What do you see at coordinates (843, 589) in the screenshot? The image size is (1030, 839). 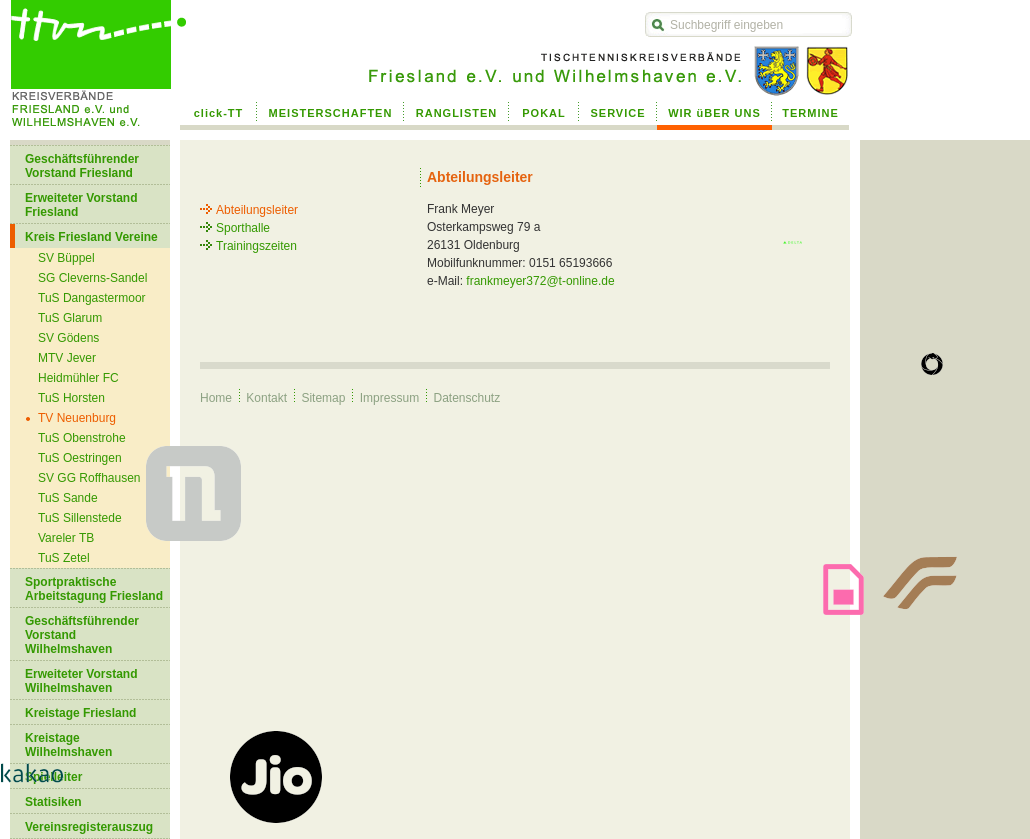 I see `manage sim card settings` at bounding box center [843, 589].